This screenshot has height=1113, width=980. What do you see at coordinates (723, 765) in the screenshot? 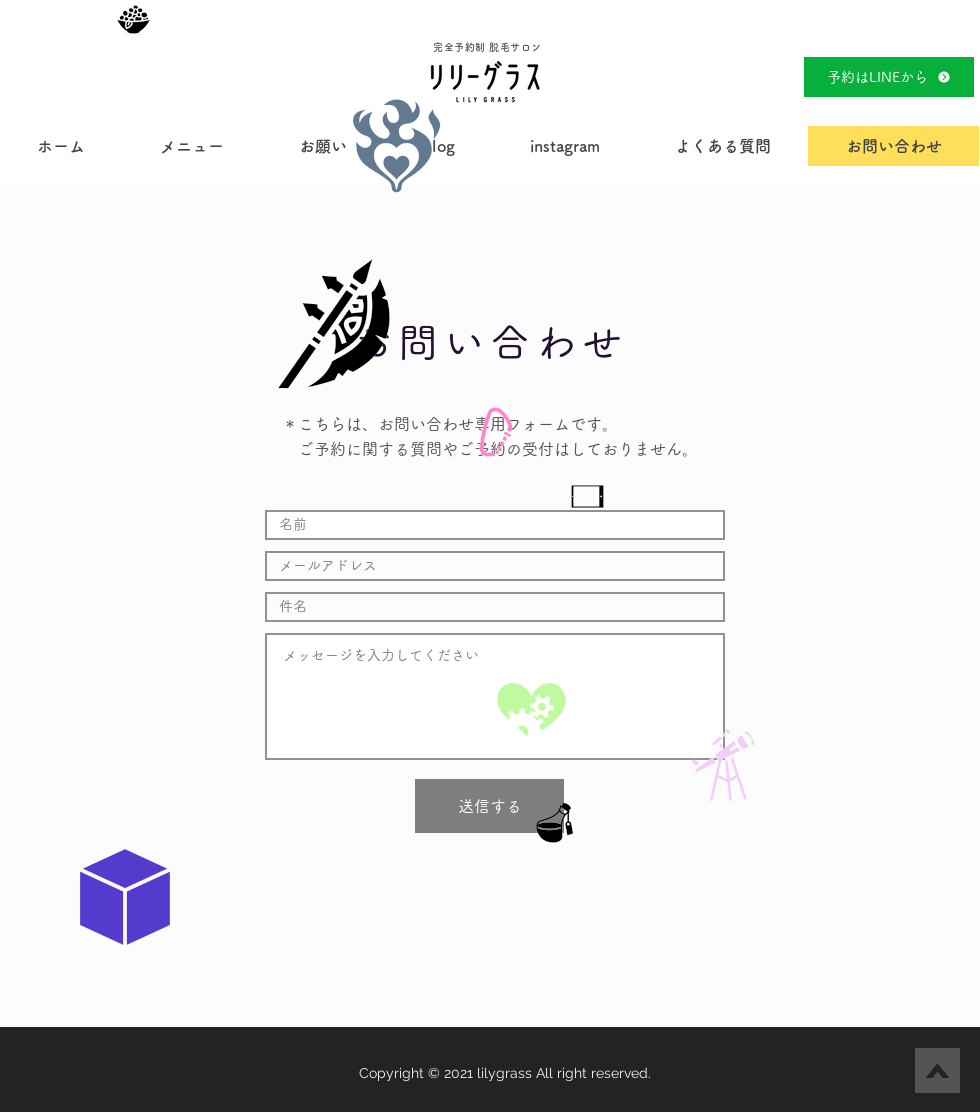
I see `explore or discover new content` at bounding box center [723, 765].